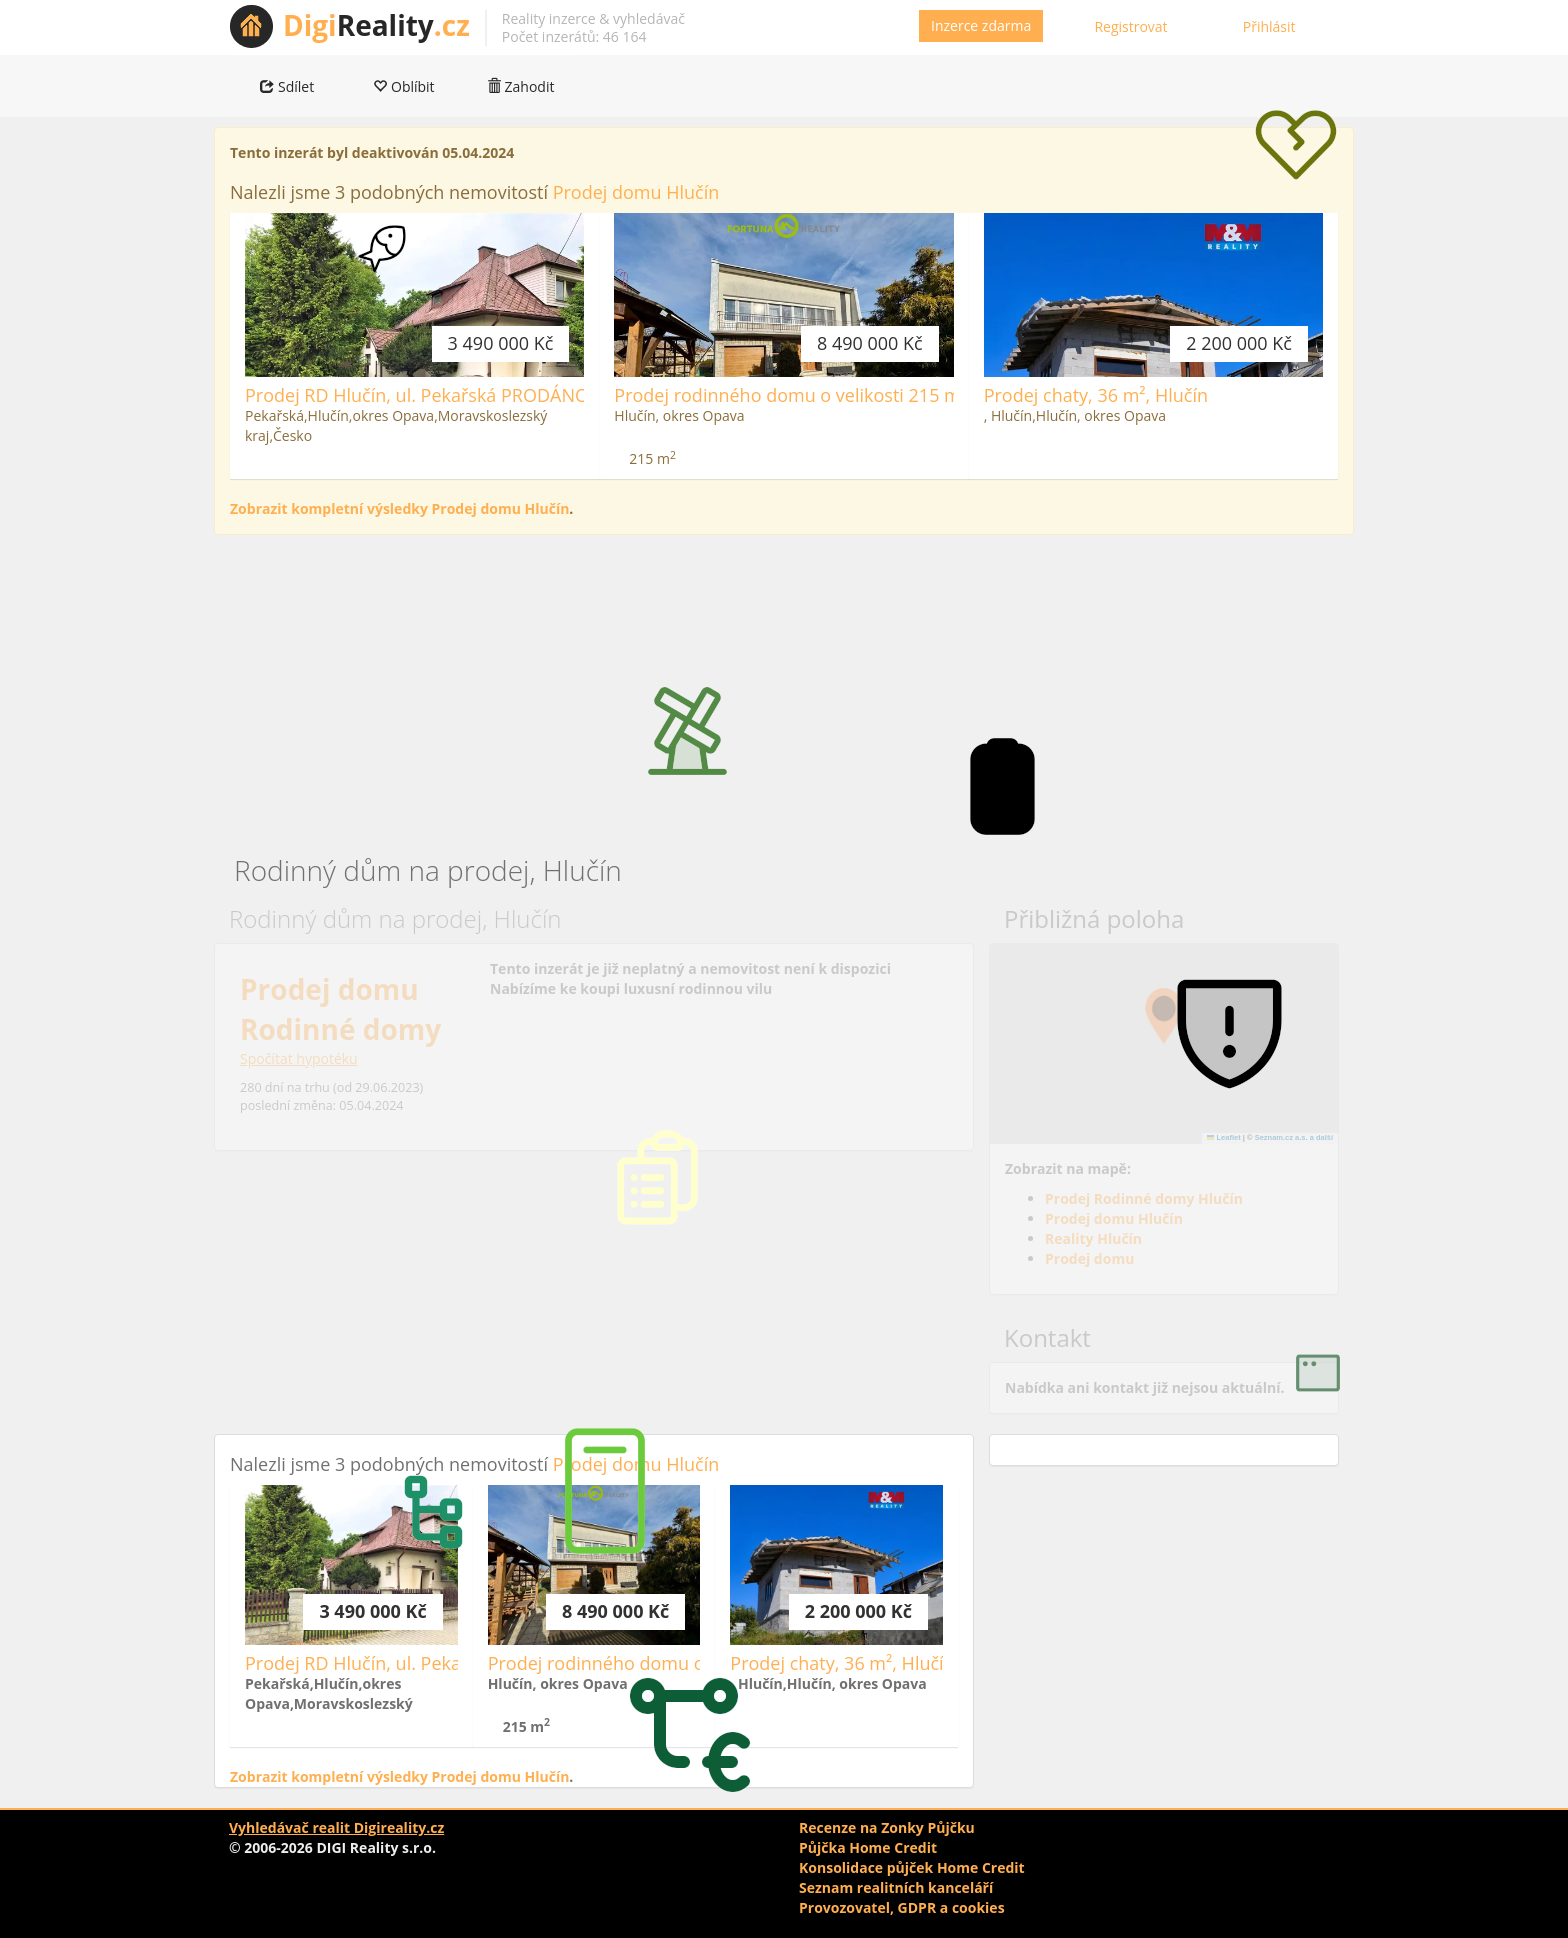 Image resolution: width=1568 pixels, height=1938 pixels. I want to click on indicates renewable or wind energy options, so click(687, 732).